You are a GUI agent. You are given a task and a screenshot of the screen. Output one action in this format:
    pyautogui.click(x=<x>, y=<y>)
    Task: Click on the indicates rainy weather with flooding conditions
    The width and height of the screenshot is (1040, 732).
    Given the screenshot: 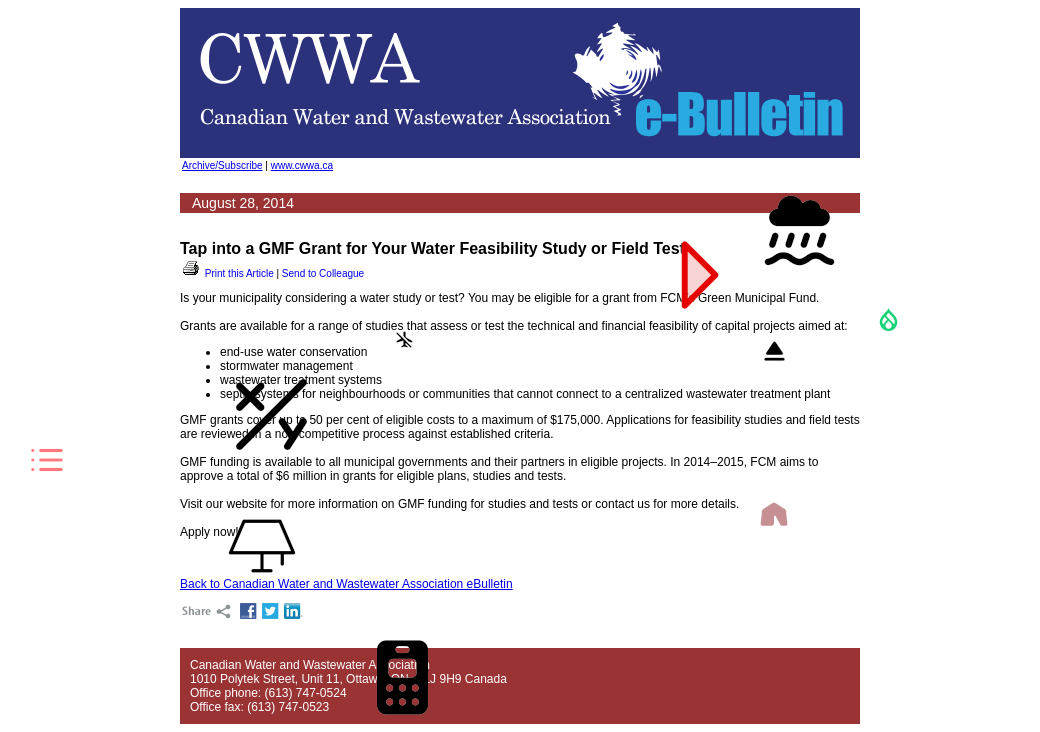 What is the action you would take?
    pyautogui.click(x=799, y=230)
    